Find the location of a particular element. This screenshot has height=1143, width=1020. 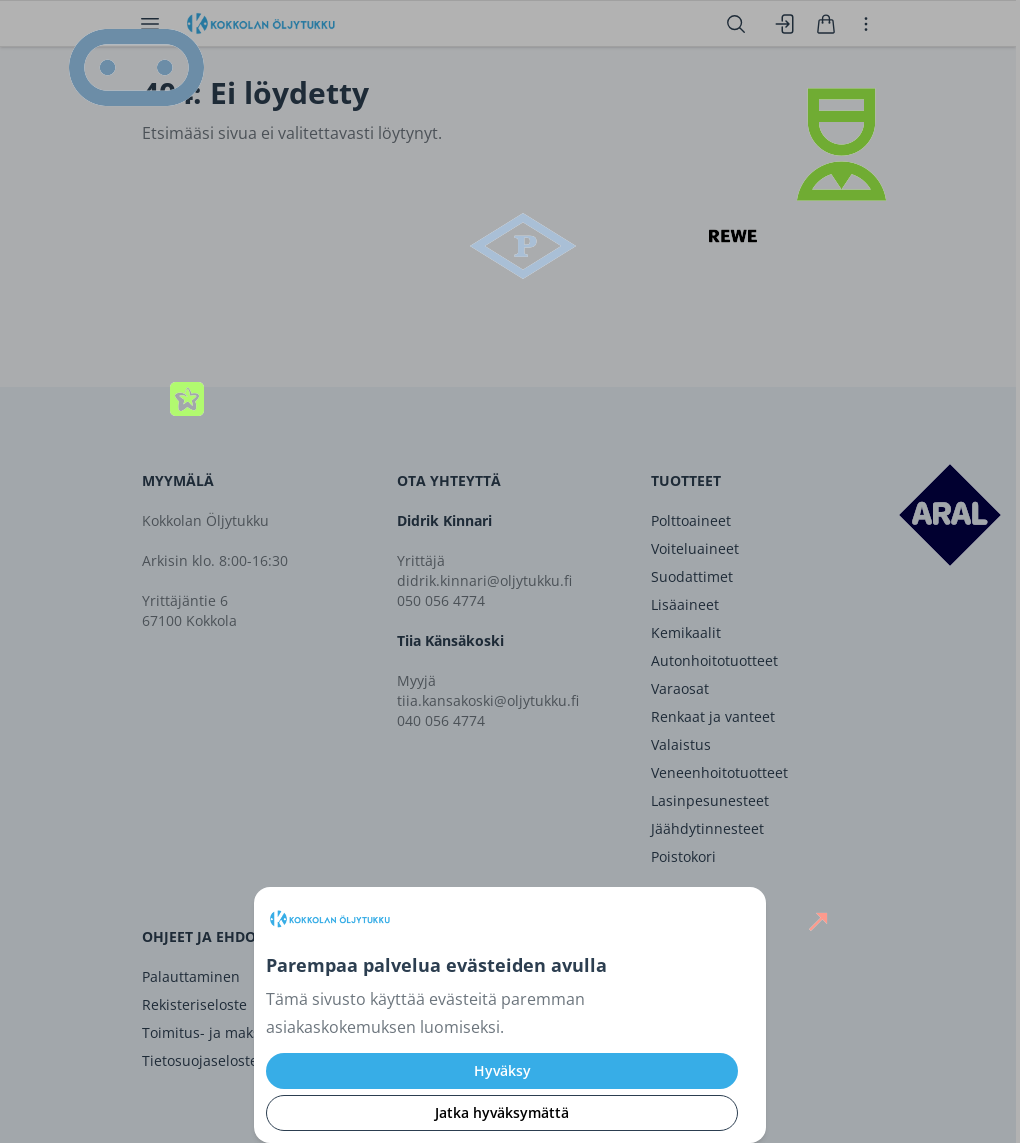

micro:bit brand logo is located at coordinates (136, 67).